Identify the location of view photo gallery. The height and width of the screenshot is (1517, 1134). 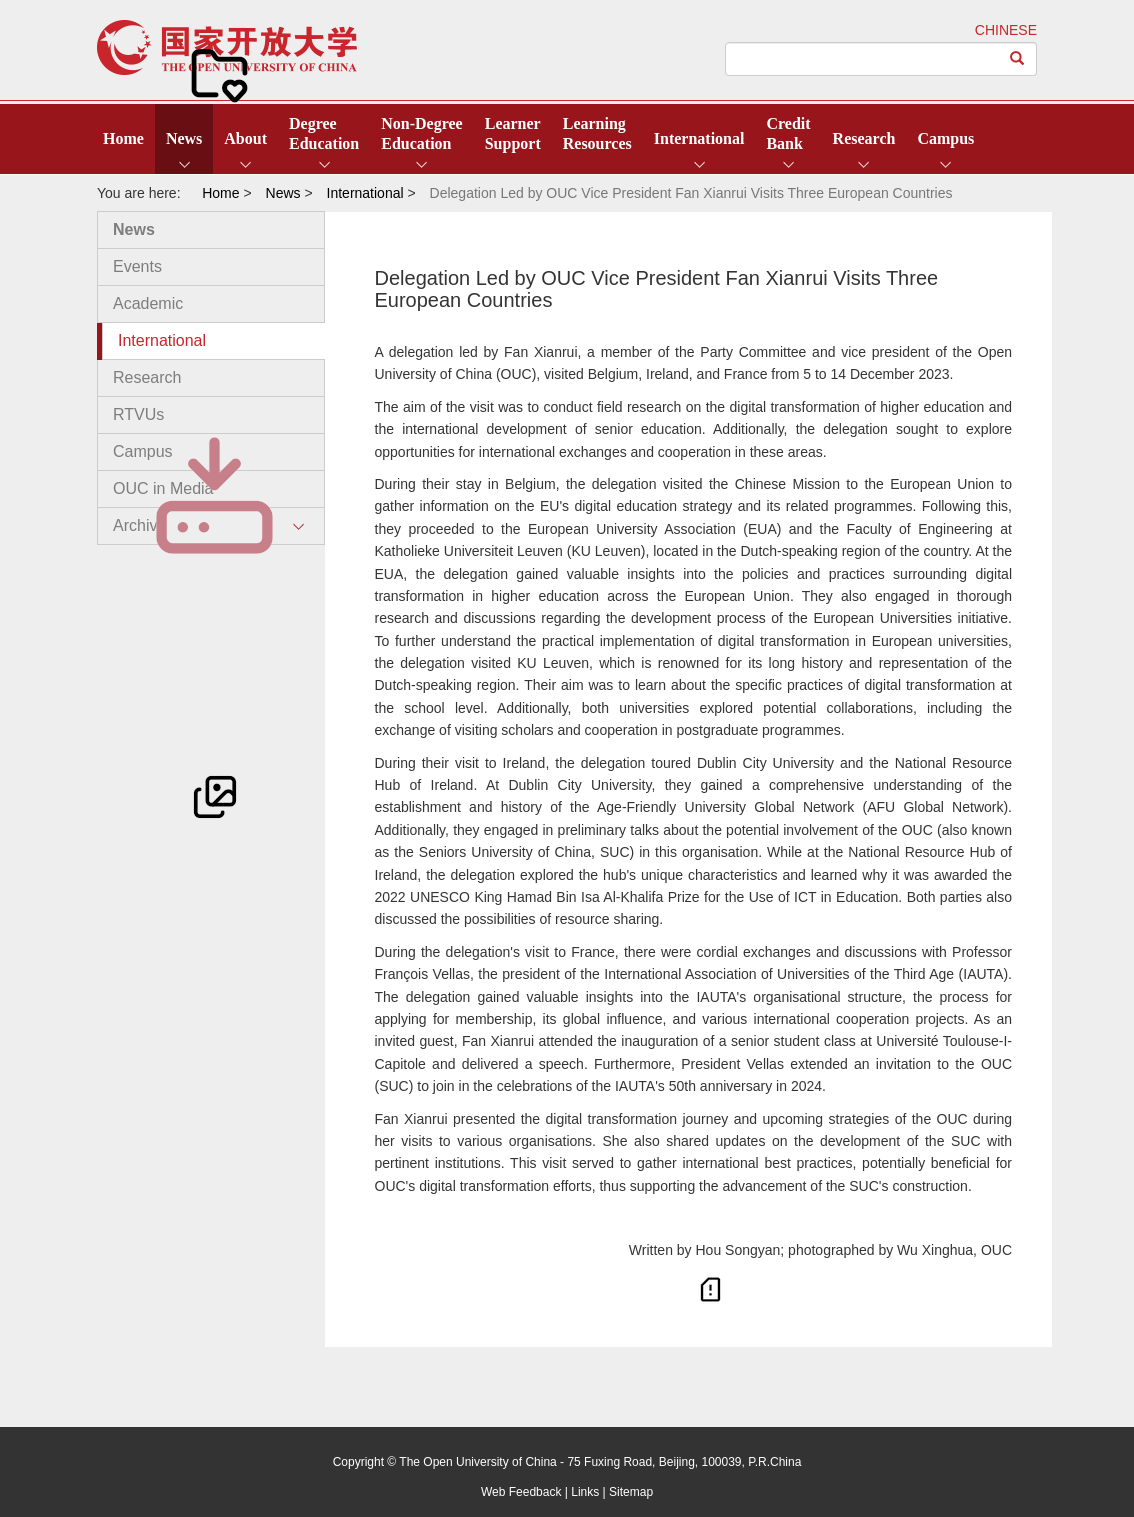
(215, 797).